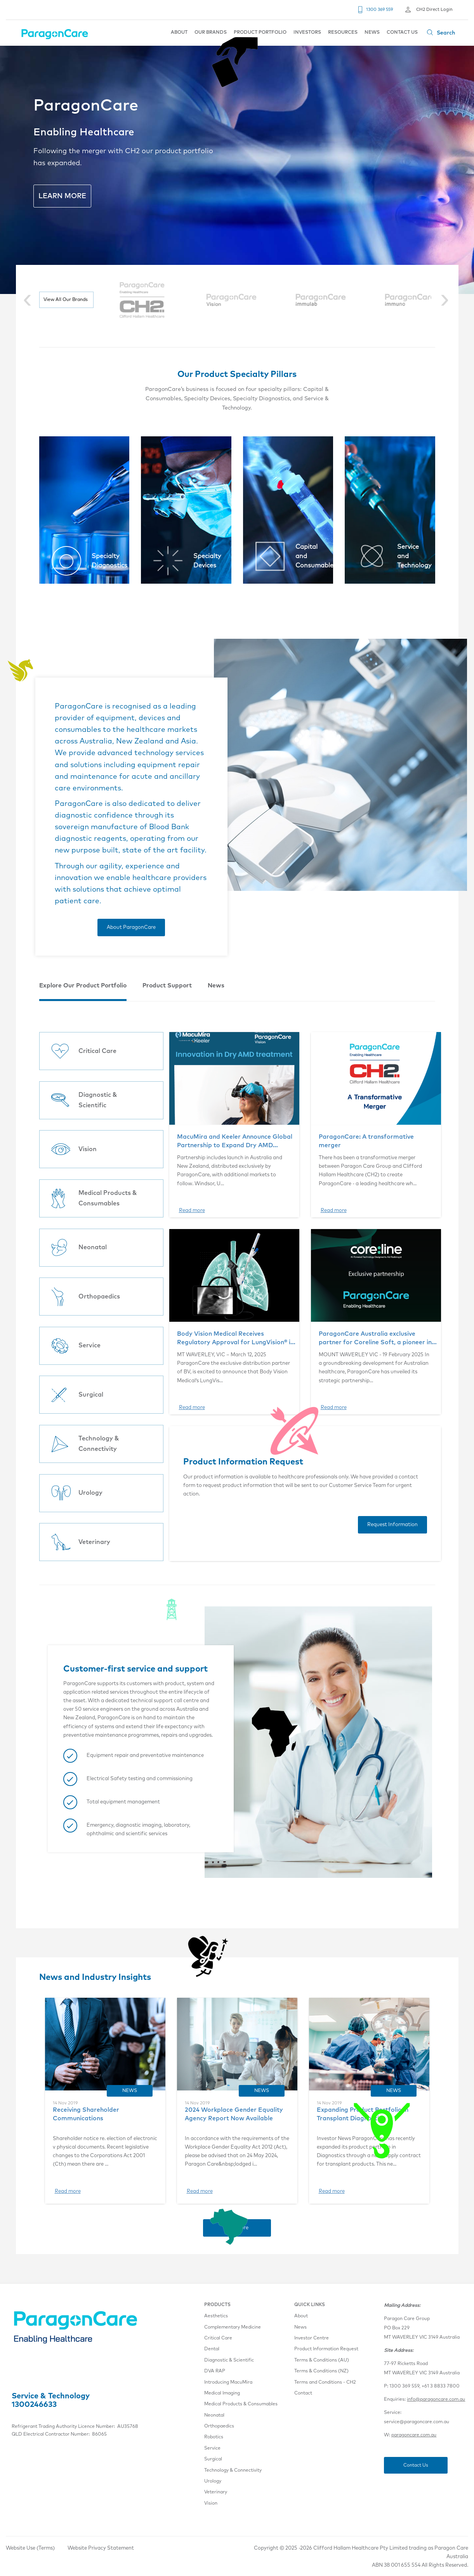 The width and height of the screenshot is (474, 2576). Describe the element at coordinates (275, 1732) in the screenshot. I see `select africa as your region` at that location.